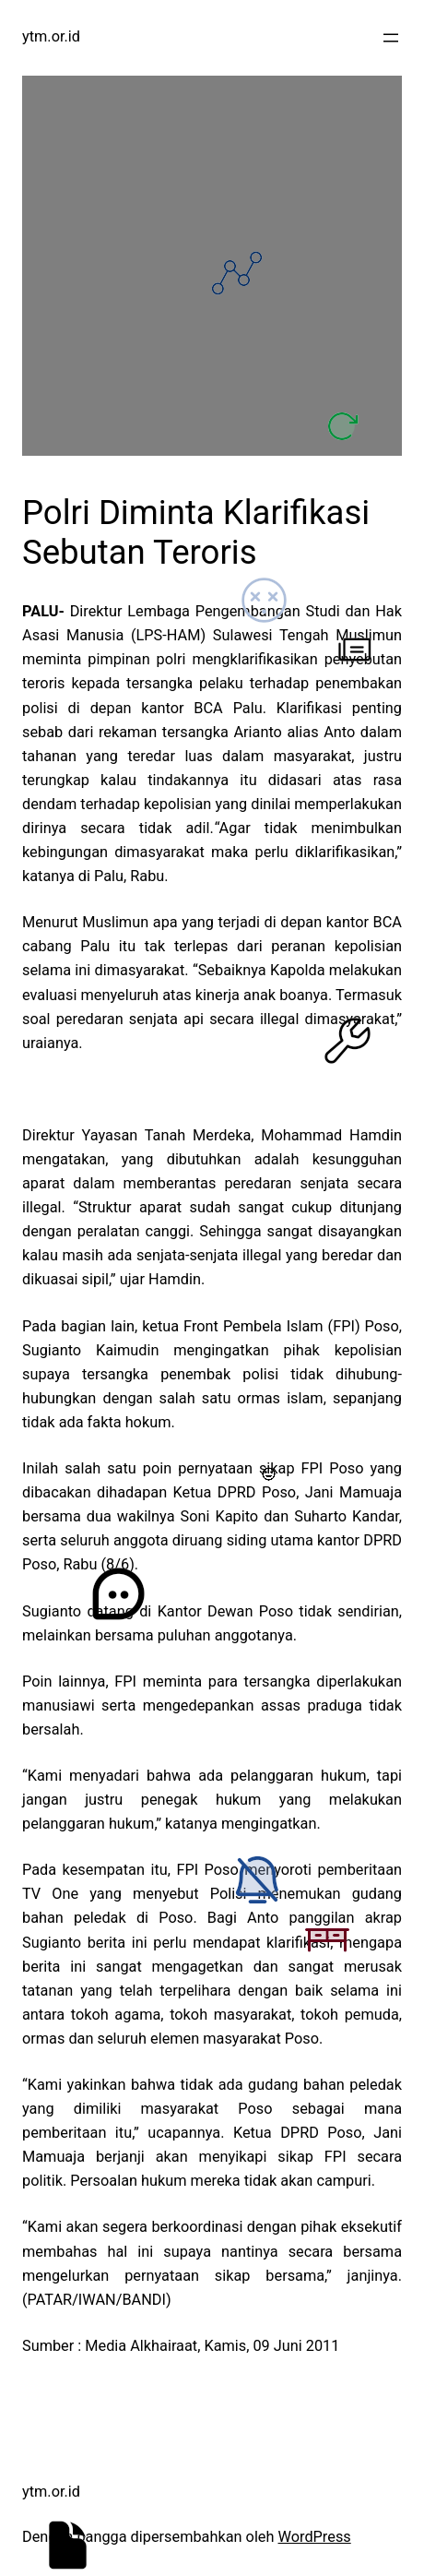  What do you see at coordinates (257, 1879) in the screenshot?
I see `mute notifications` at bounding box center [257, 1879].